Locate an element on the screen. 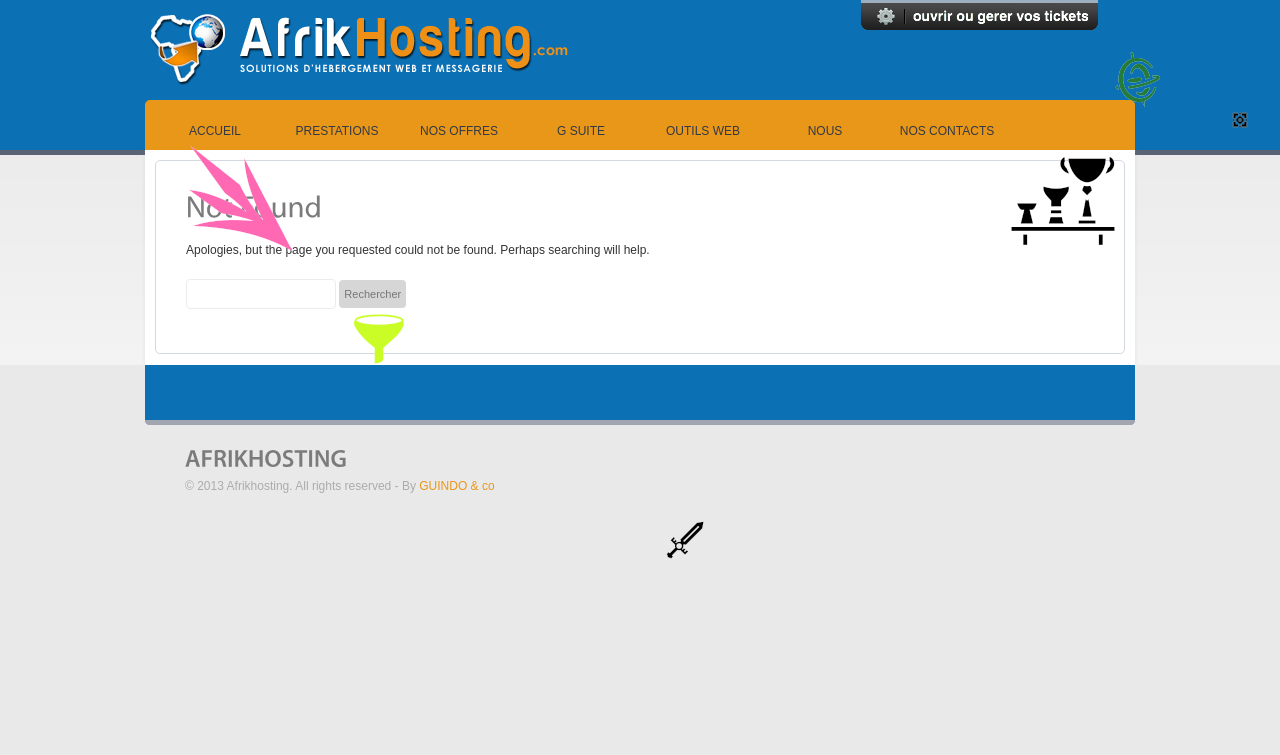  view your achievements and awards is located at coordinates (1063, 198).